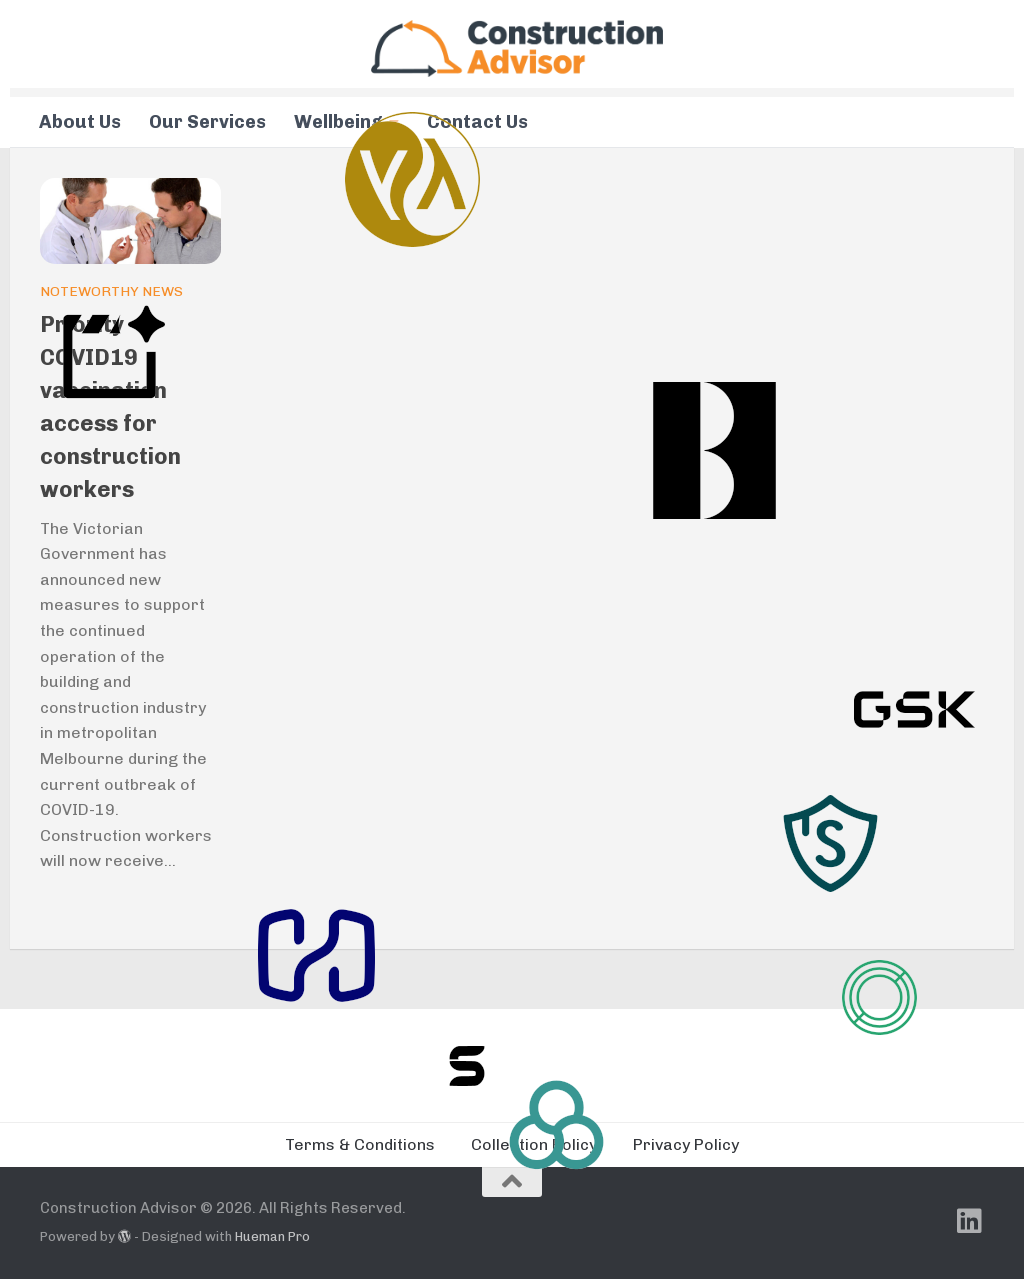 The image size is (1024, 1279). Describe the element at coordinates (556, 1130) in the screenshot. I see `adjust color filter settings` at that location.